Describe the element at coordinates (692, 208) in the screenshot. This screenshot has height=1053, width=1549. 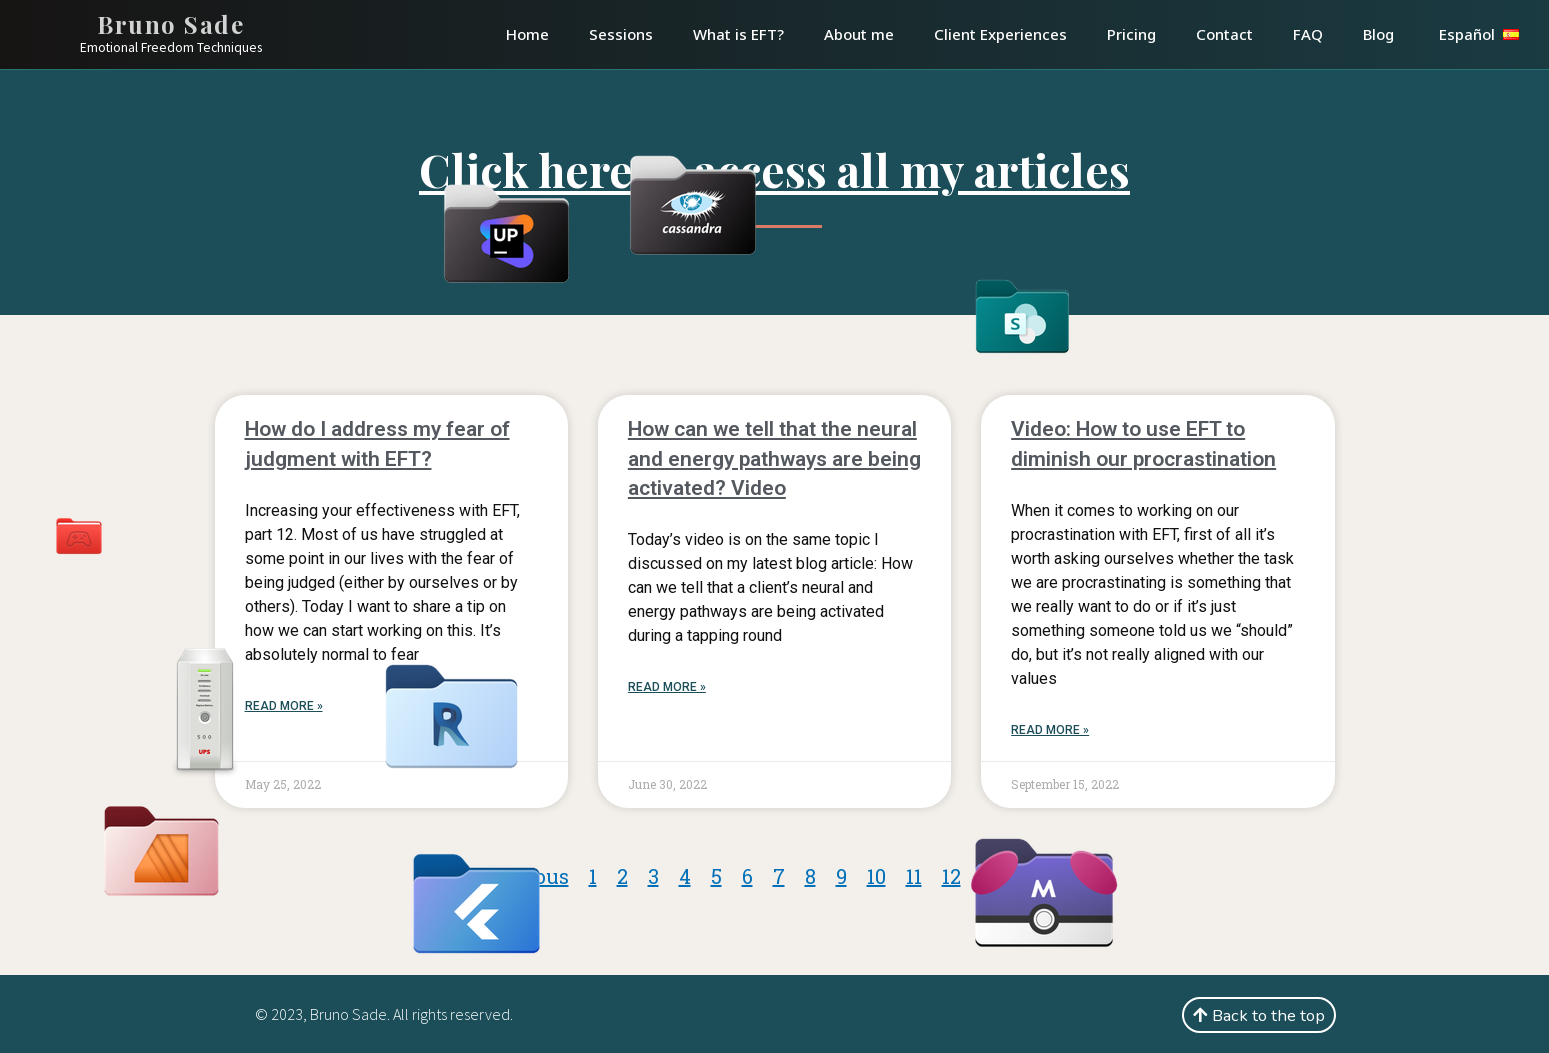
I see `open Cassandra database project folder` at that location.